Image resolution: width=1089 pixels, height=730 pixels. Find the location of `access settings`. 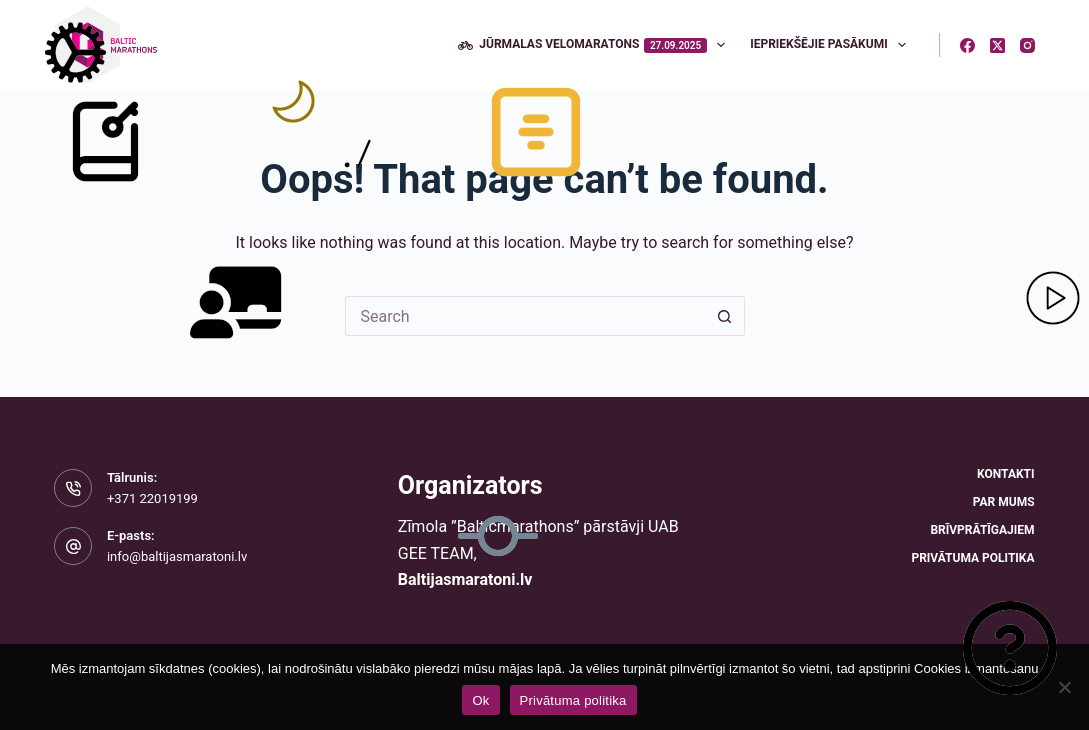

access settings is located at coordinates (75, 52).